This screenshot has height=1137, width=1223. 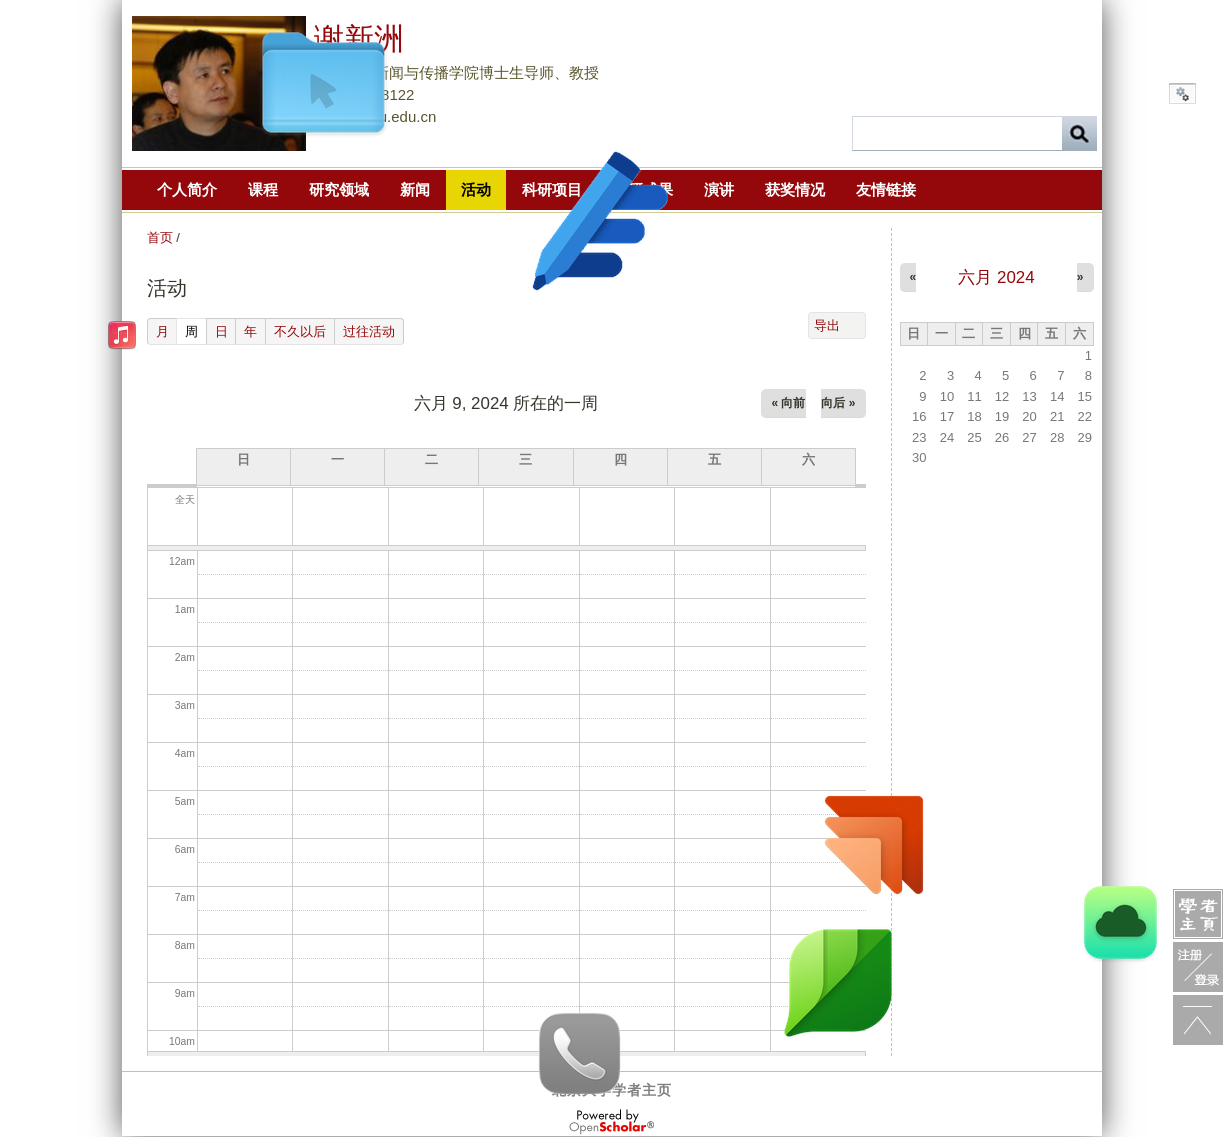 I want to click on open krusader file manager, so click(x=323, y=82).